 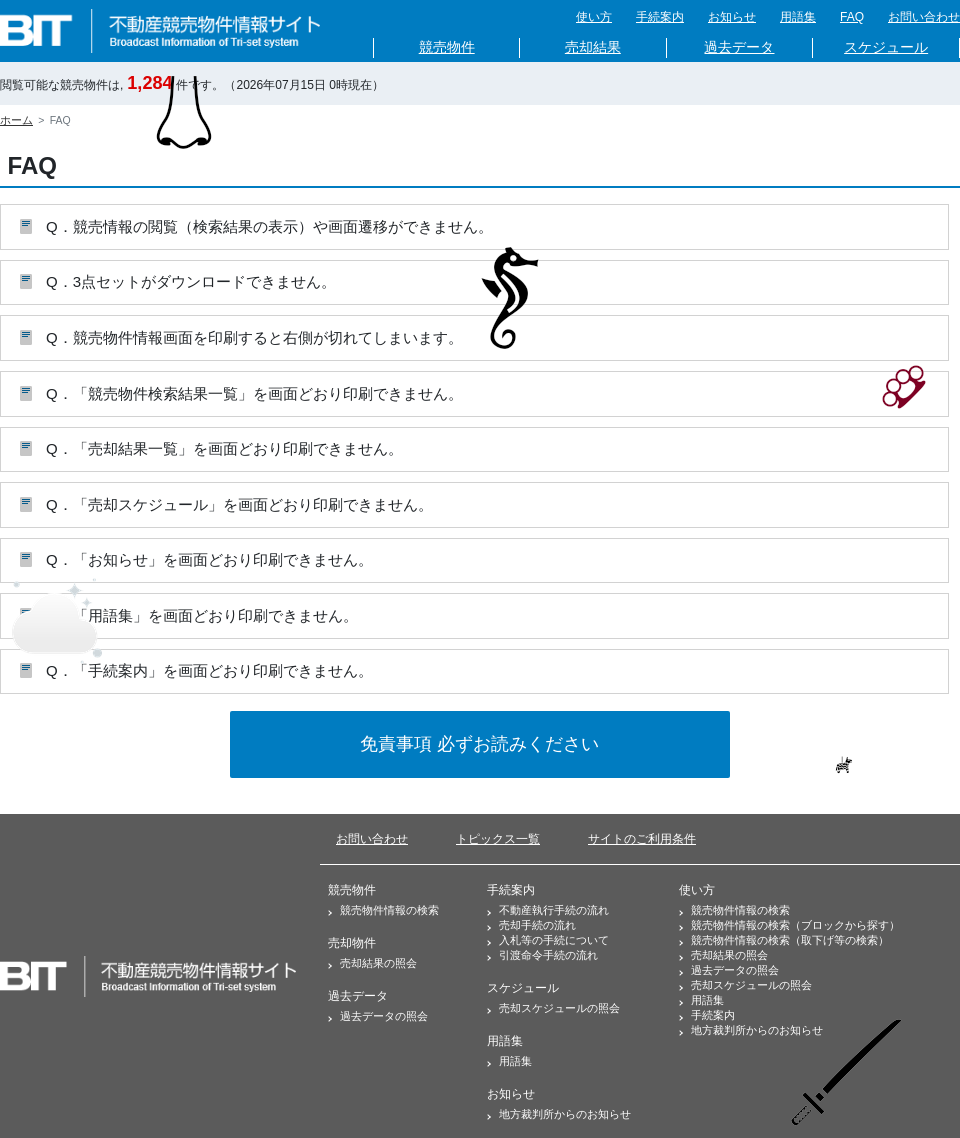 I want to click on decorative seahorse icon for marine-themed games, so click(x=510, y=298).